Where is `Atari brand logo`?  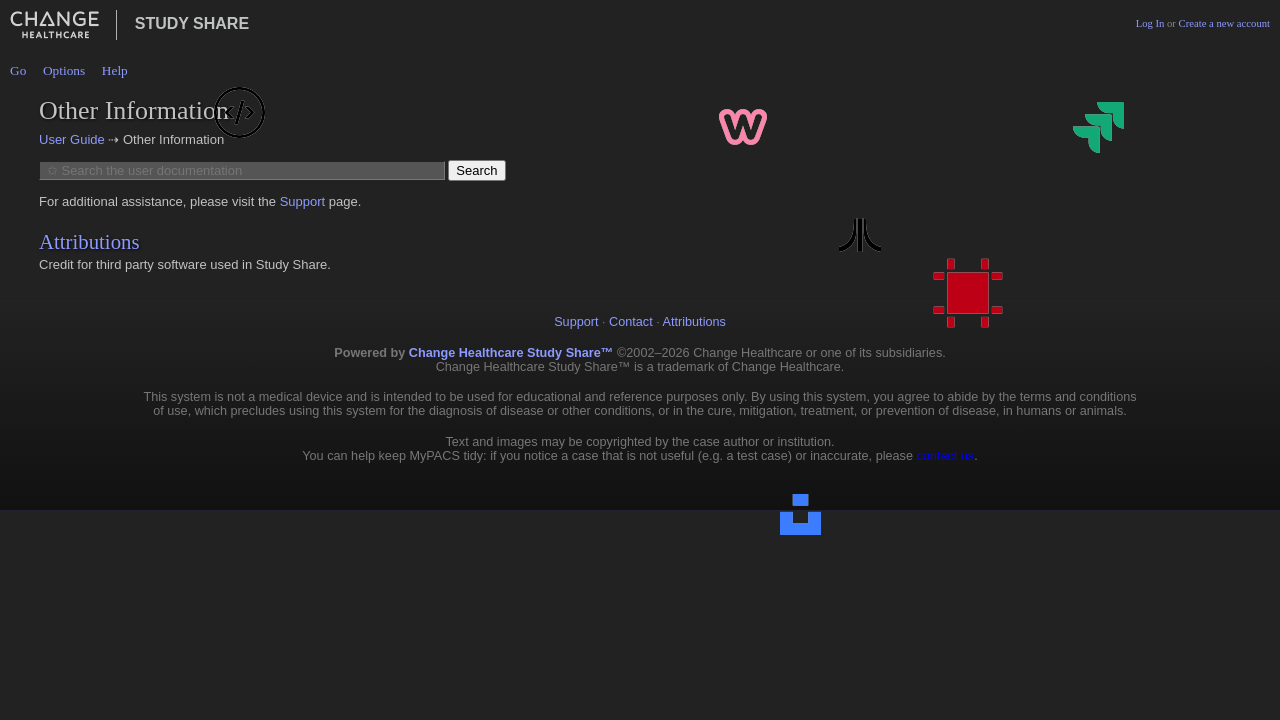 Atari brand logo is located at coordinates (860, 235).